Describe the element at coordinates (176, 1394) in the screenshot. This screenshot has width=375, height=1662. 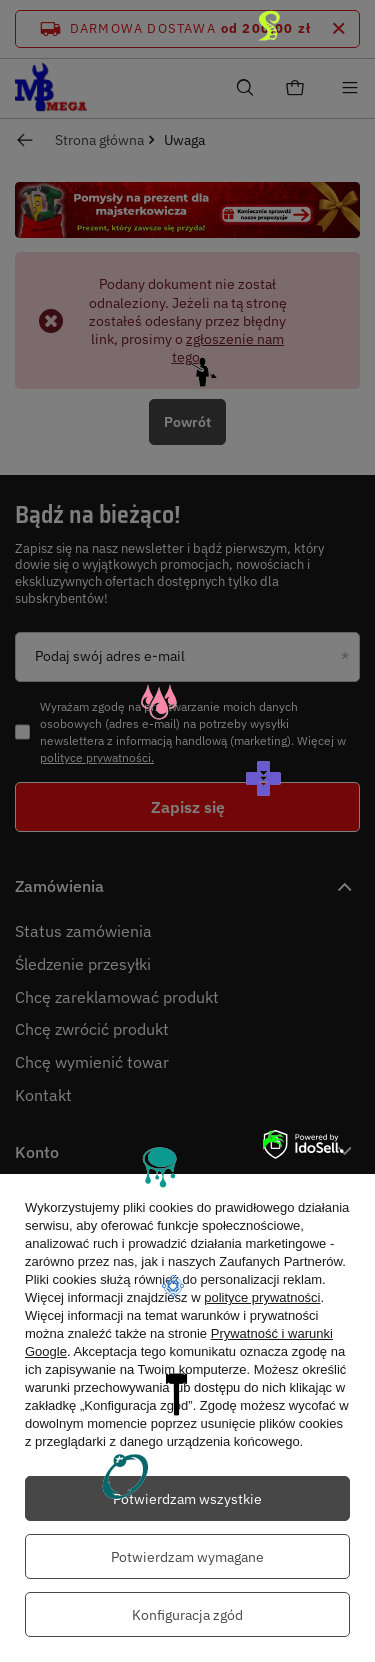
I see `activate trample ability in a card game` at that location.